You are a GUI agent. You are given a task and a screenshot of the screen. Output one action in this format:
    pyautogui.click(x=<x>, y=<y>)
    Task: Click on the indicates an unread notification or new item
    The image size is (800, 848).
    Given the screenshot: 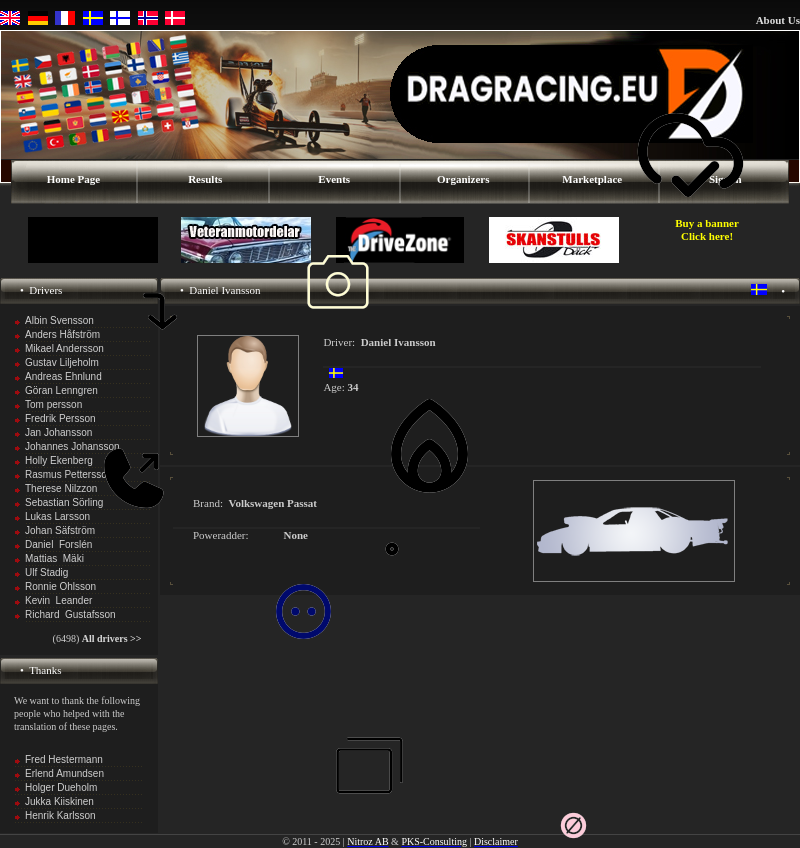 What is the action you would take?
    pyautogui.click(x=392, y=549)
    